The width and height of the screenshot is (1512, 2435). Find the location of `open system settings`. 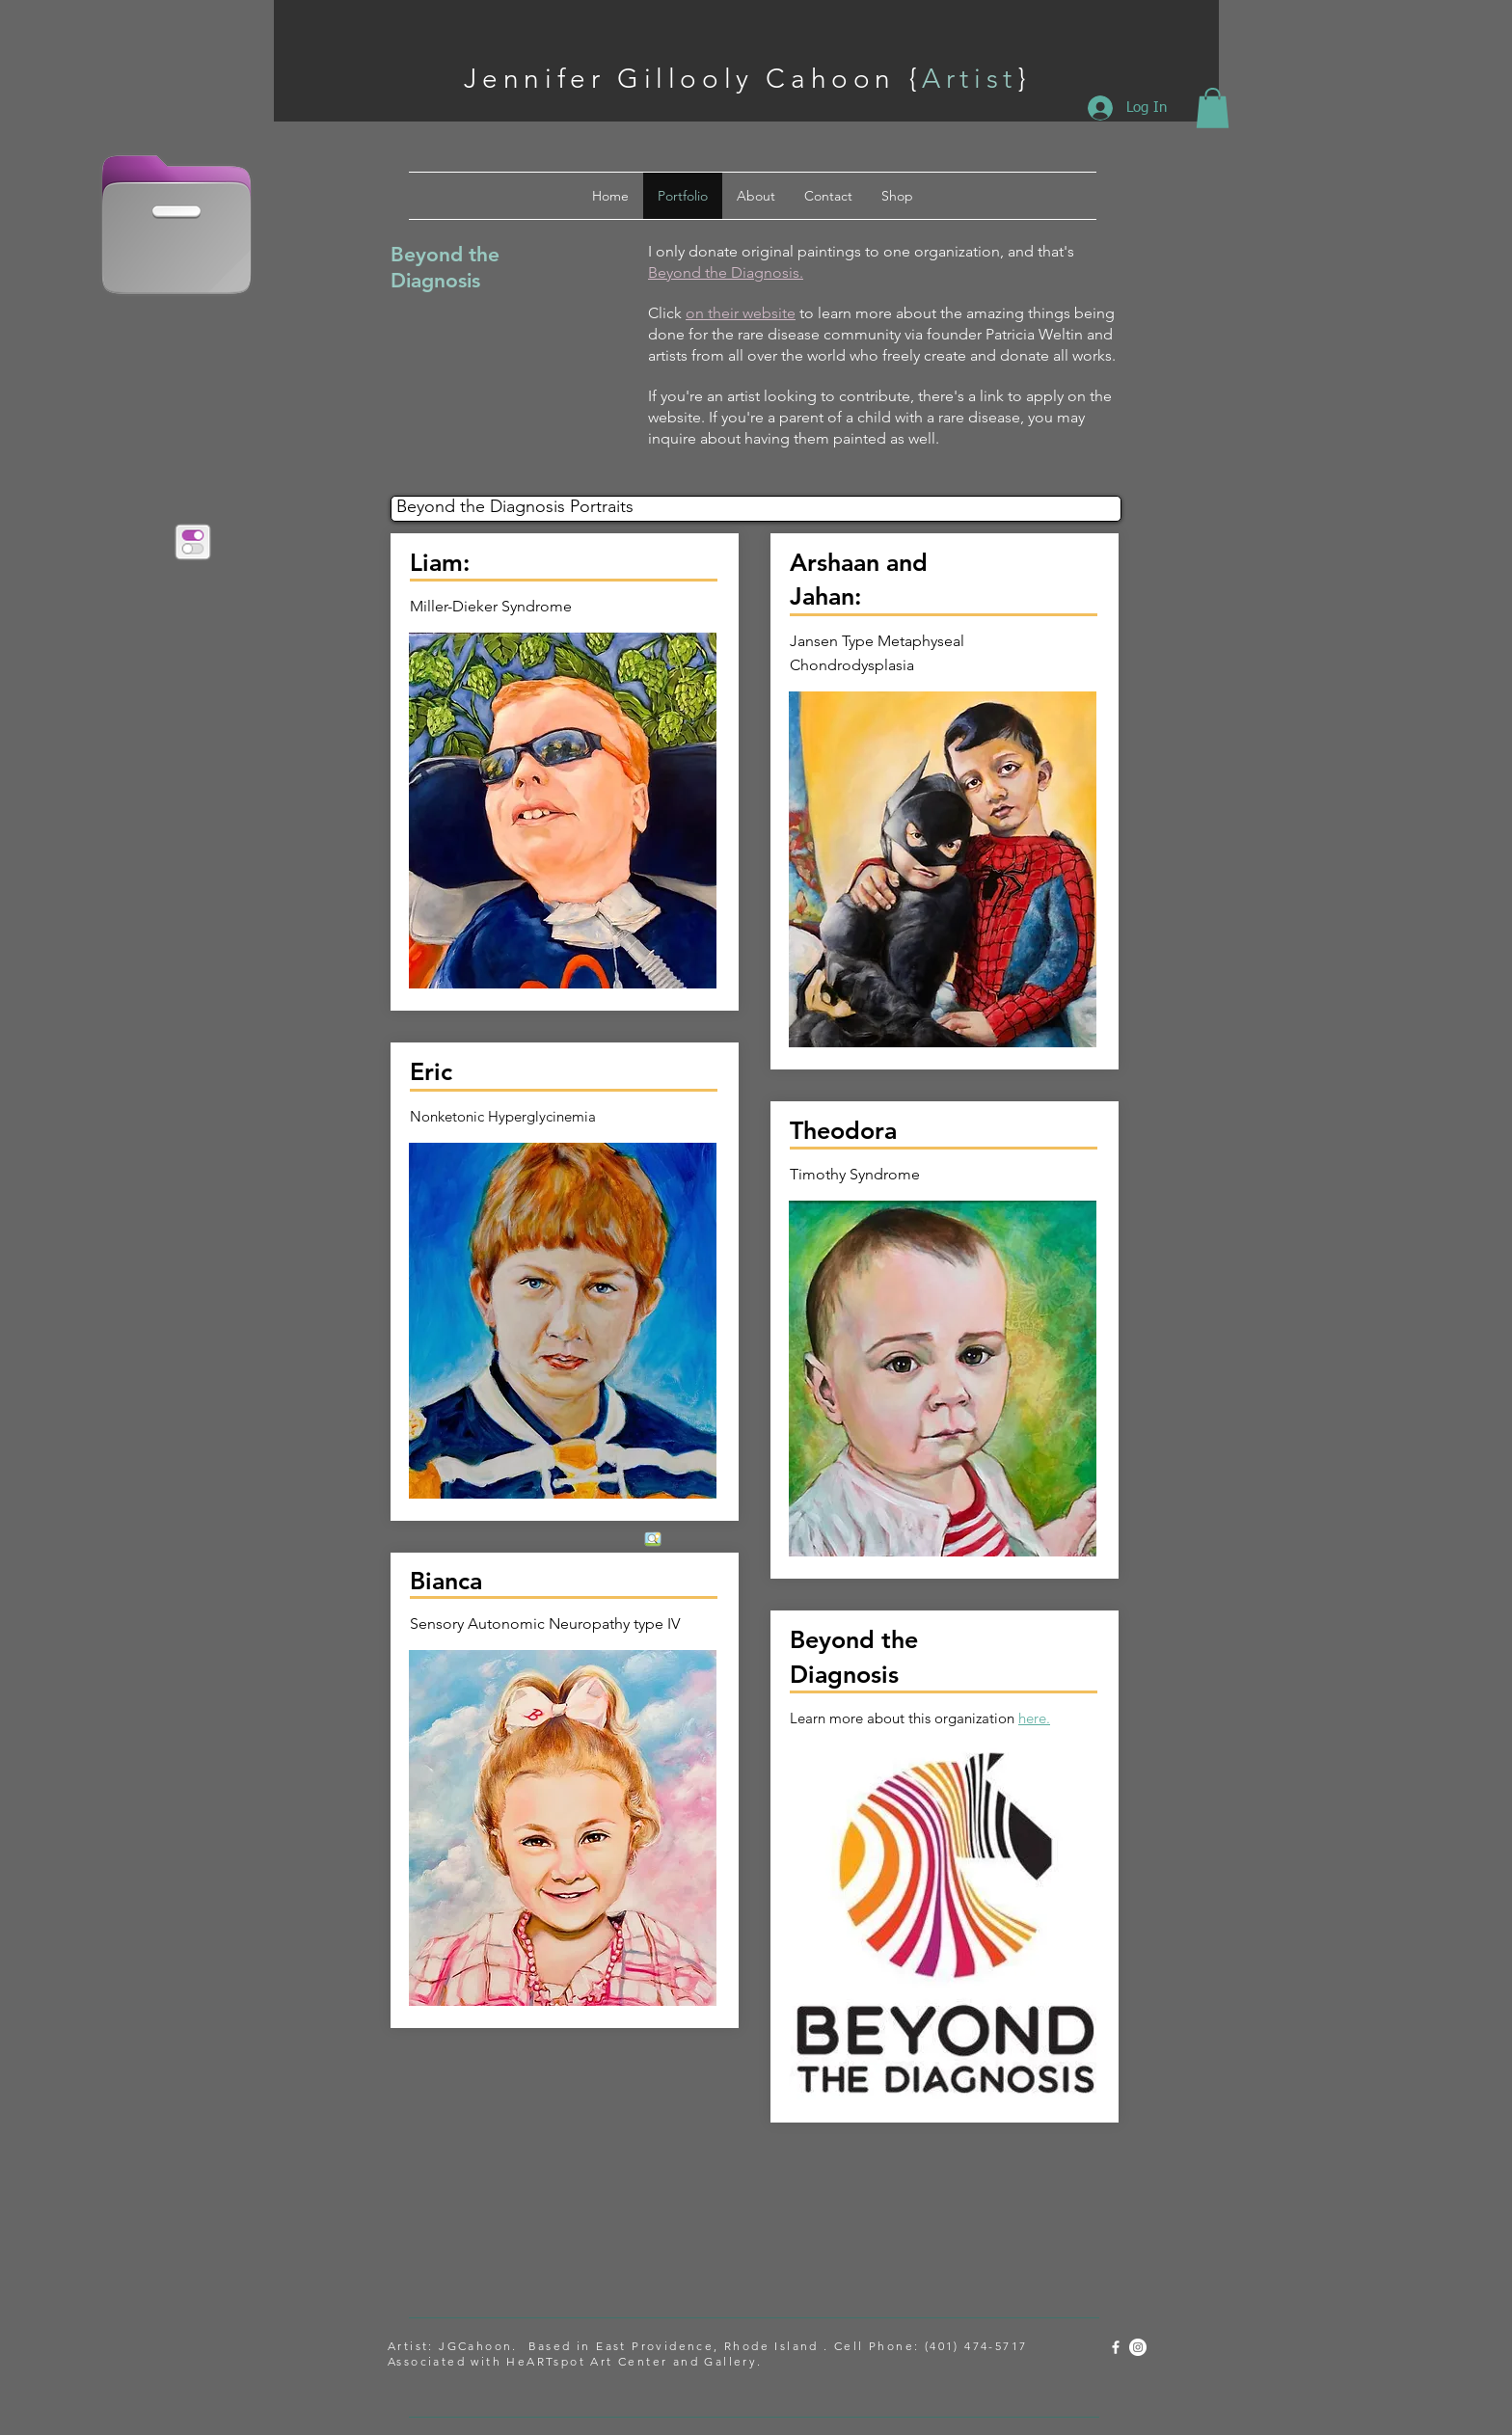

open system settings is located at coordinates (193, 542).